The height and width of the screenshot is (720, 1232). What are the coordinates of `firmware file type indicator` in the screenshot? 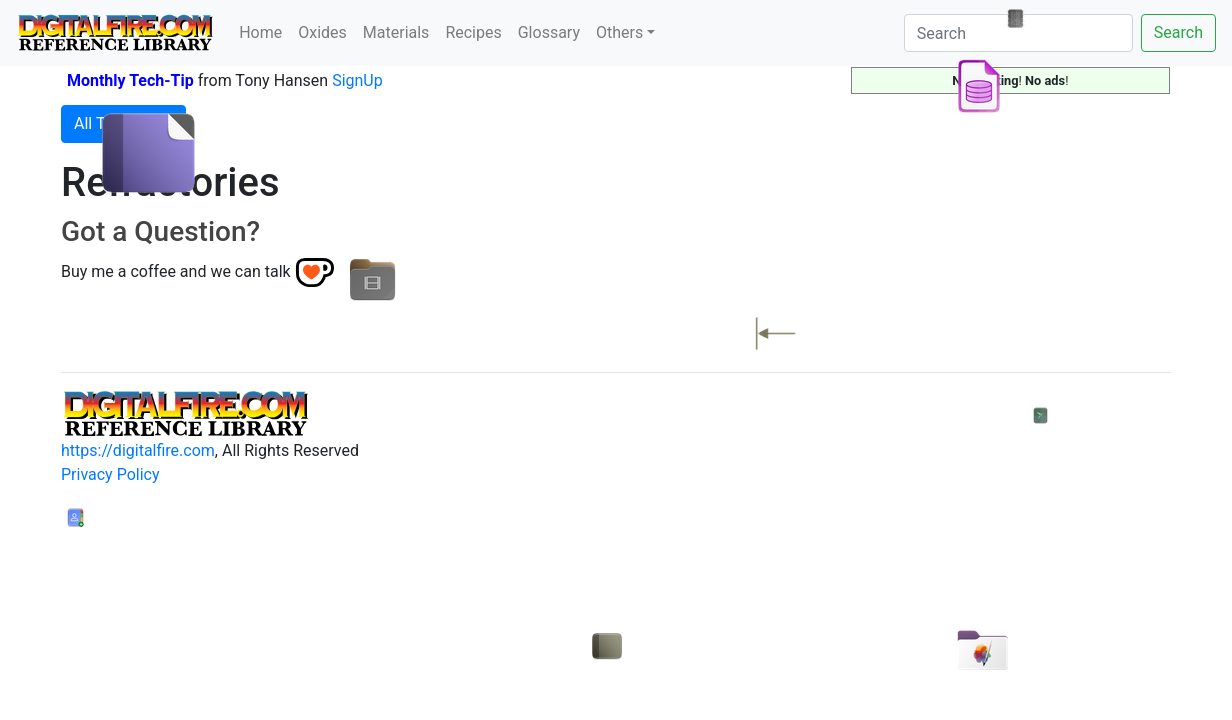 It's located at (1015, 18).